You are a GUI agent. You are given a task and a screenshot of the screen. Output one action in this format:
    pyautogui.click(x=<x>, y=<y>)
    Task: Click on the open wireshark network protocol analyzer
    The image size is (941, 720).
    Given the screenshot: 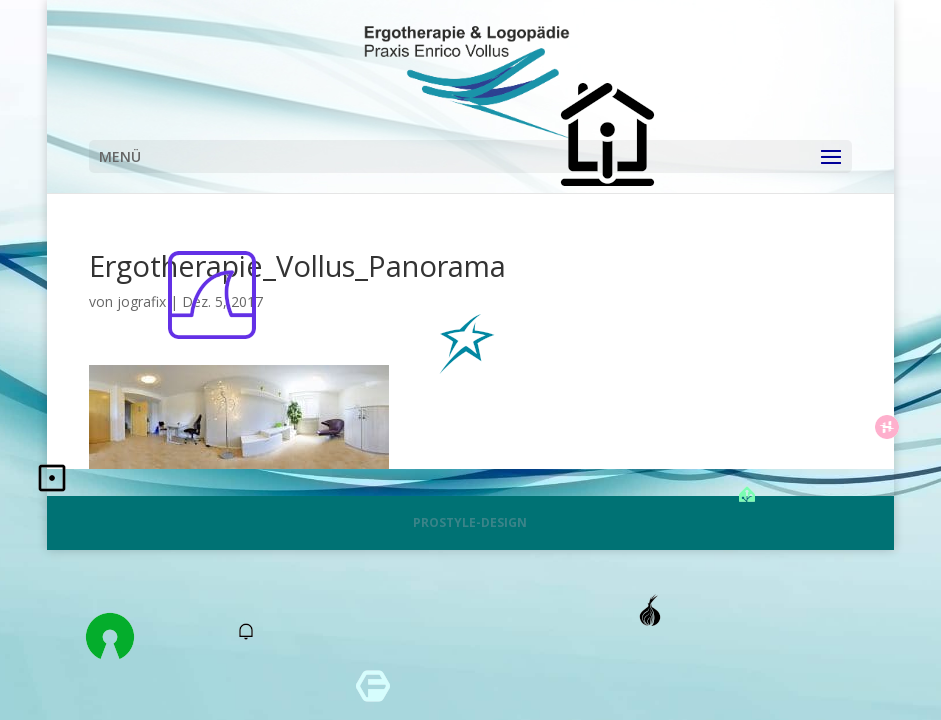 What is the action you would take?
    pyautogui.click(x=212, y=295)
    